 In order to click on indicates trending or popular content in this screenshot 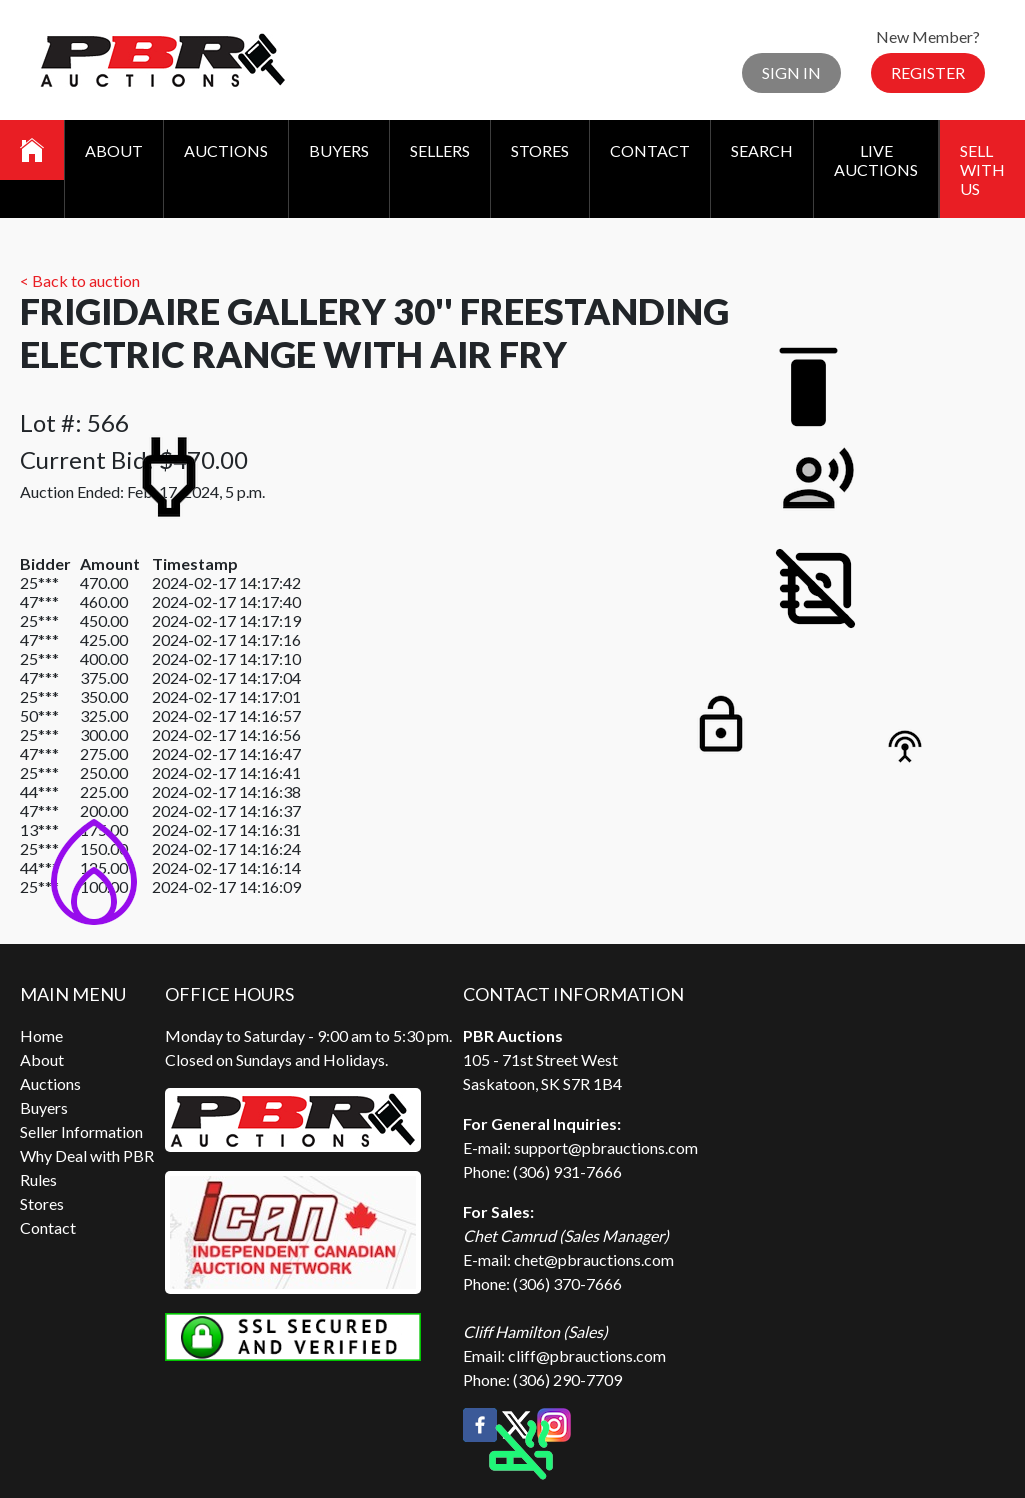, I will do `click(94, 874)`.